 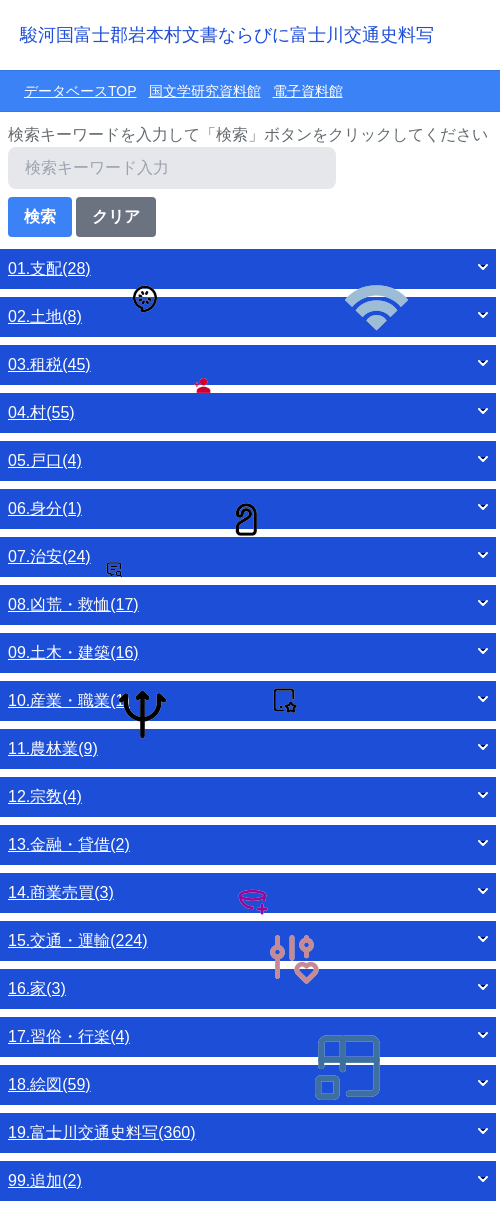 What do you see at coordinates (349, 1066) in the screenshot?
I see `create a table alias or reference` at bounding box center [349, 1066].